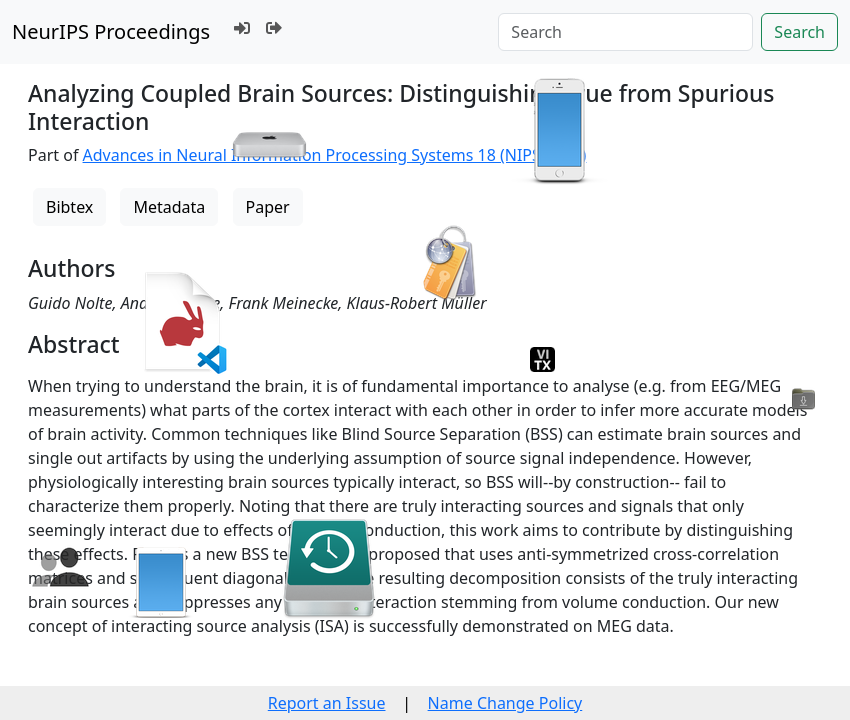 This screenshot has width=850, height=720. Describe the element at coordinates (559, 131) in the screenshot. I see `iPhone SE device connected to your system` at that location.